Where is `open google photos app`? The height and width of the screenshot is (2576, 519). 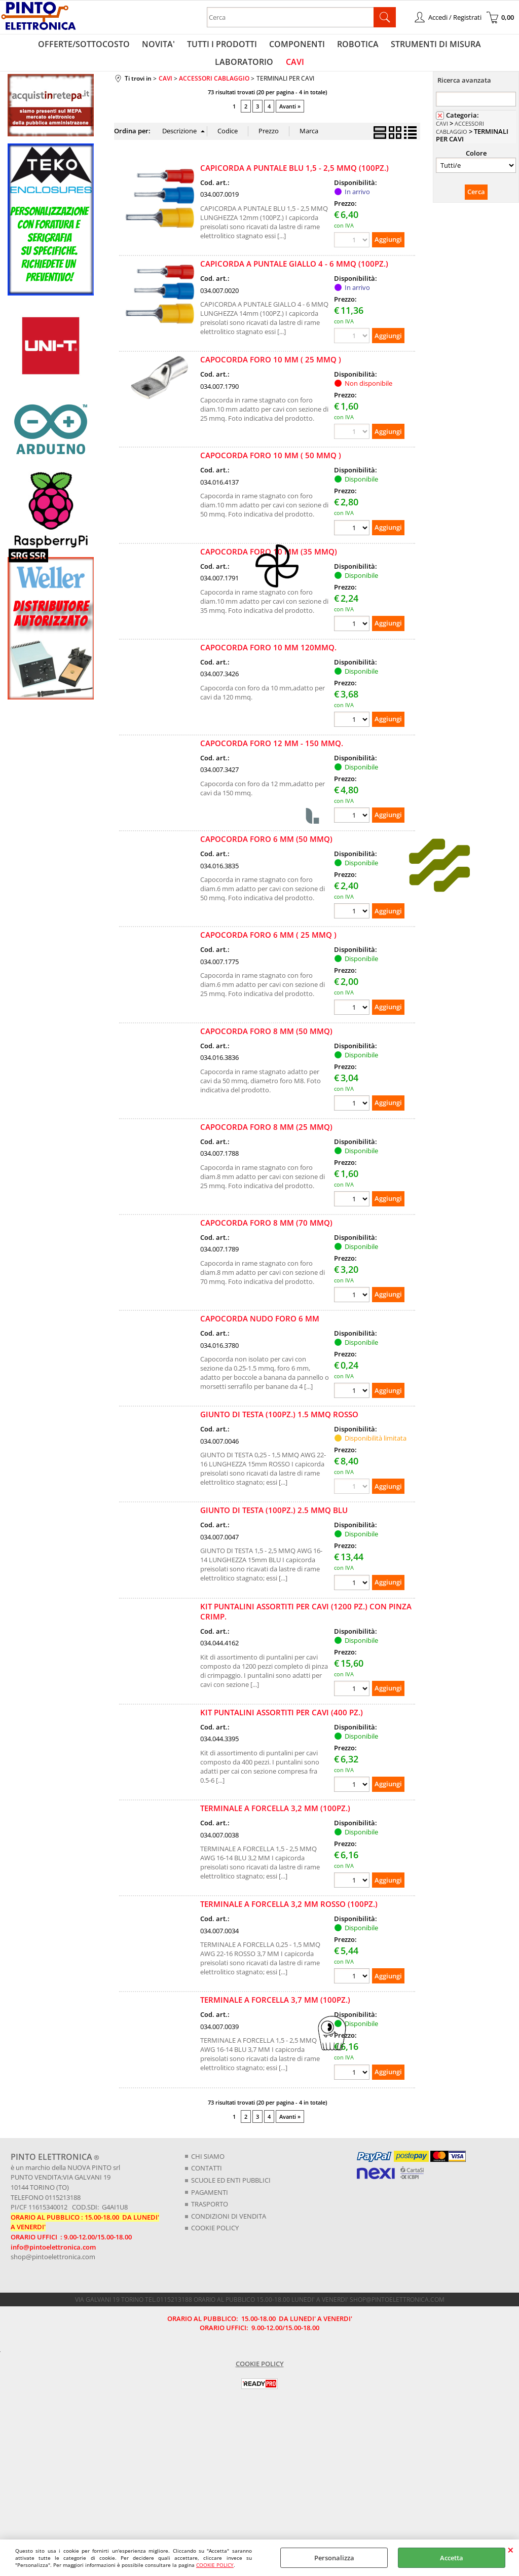
open google photos app is located at coordinates (277, 566).